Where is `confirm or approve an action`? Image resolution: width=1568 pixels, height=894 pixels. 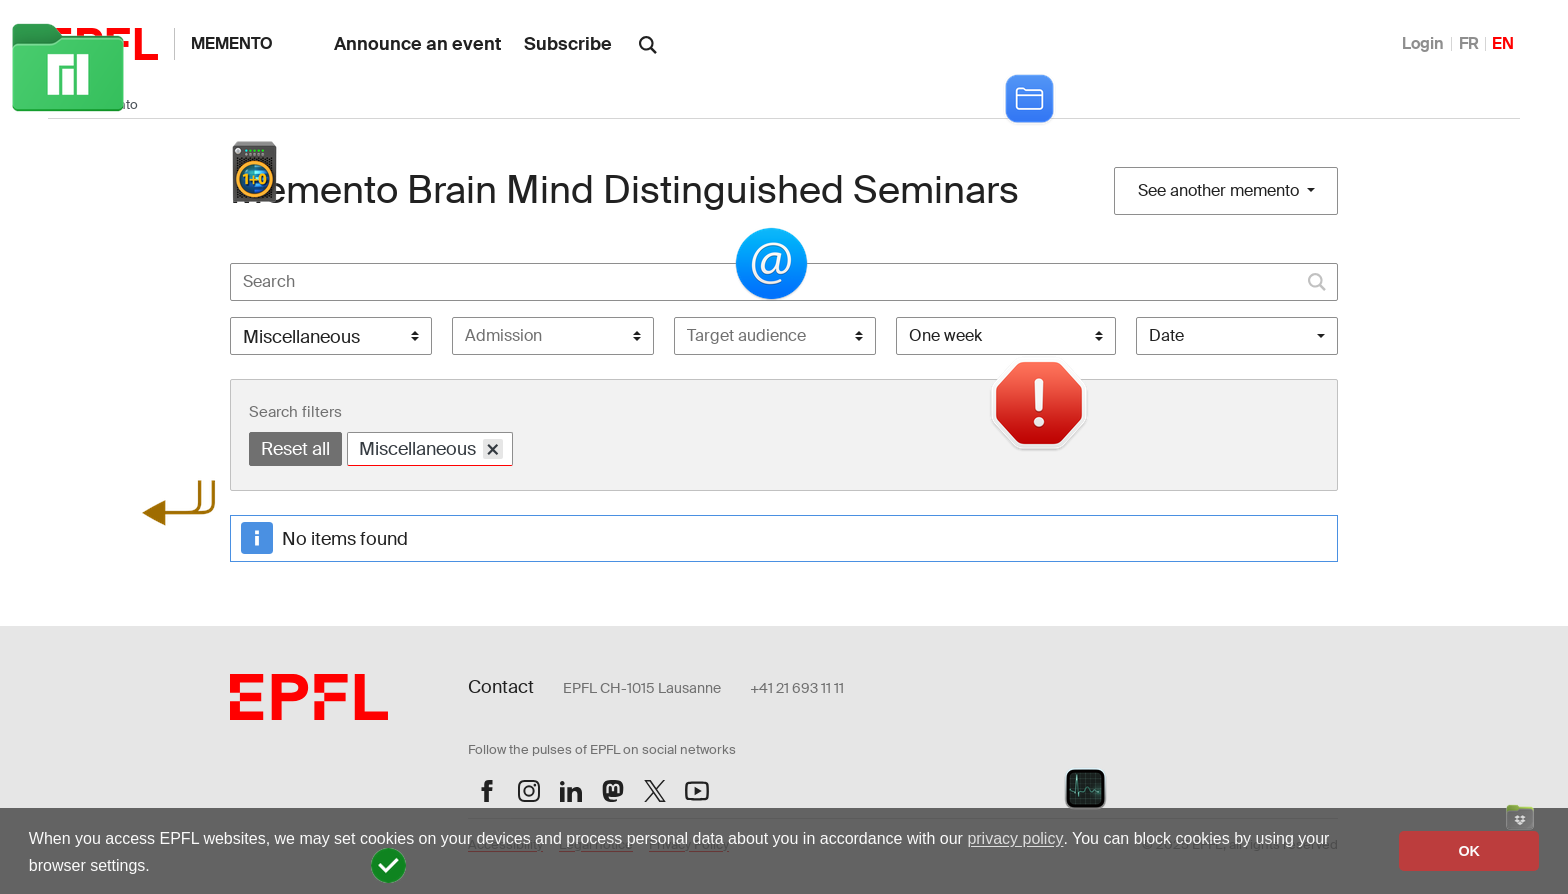 confirm or approve an action is located at coordinates (388, 865).